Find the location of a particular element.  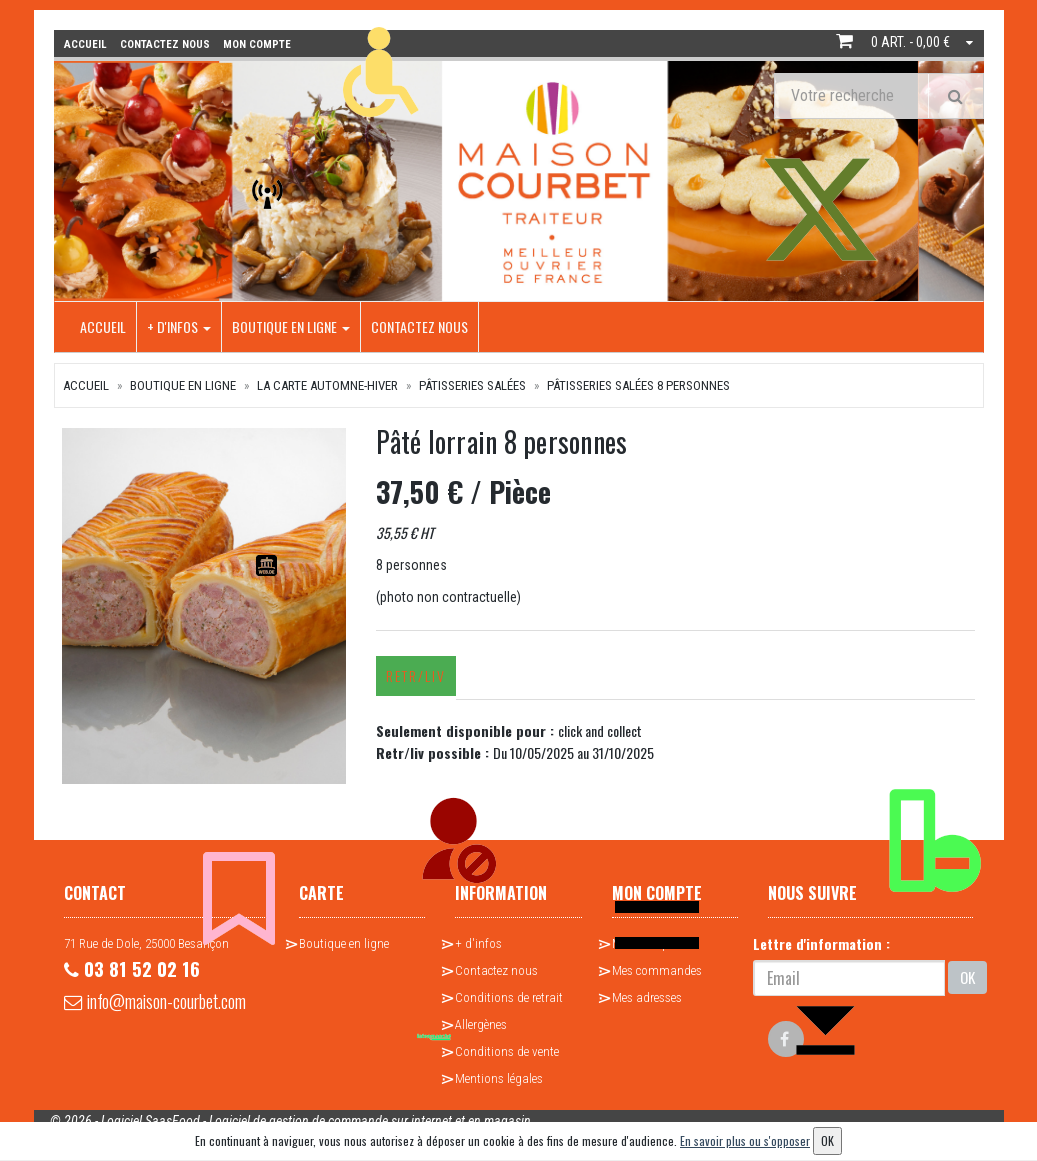

save this item for later is located at coordinates (239, 897).